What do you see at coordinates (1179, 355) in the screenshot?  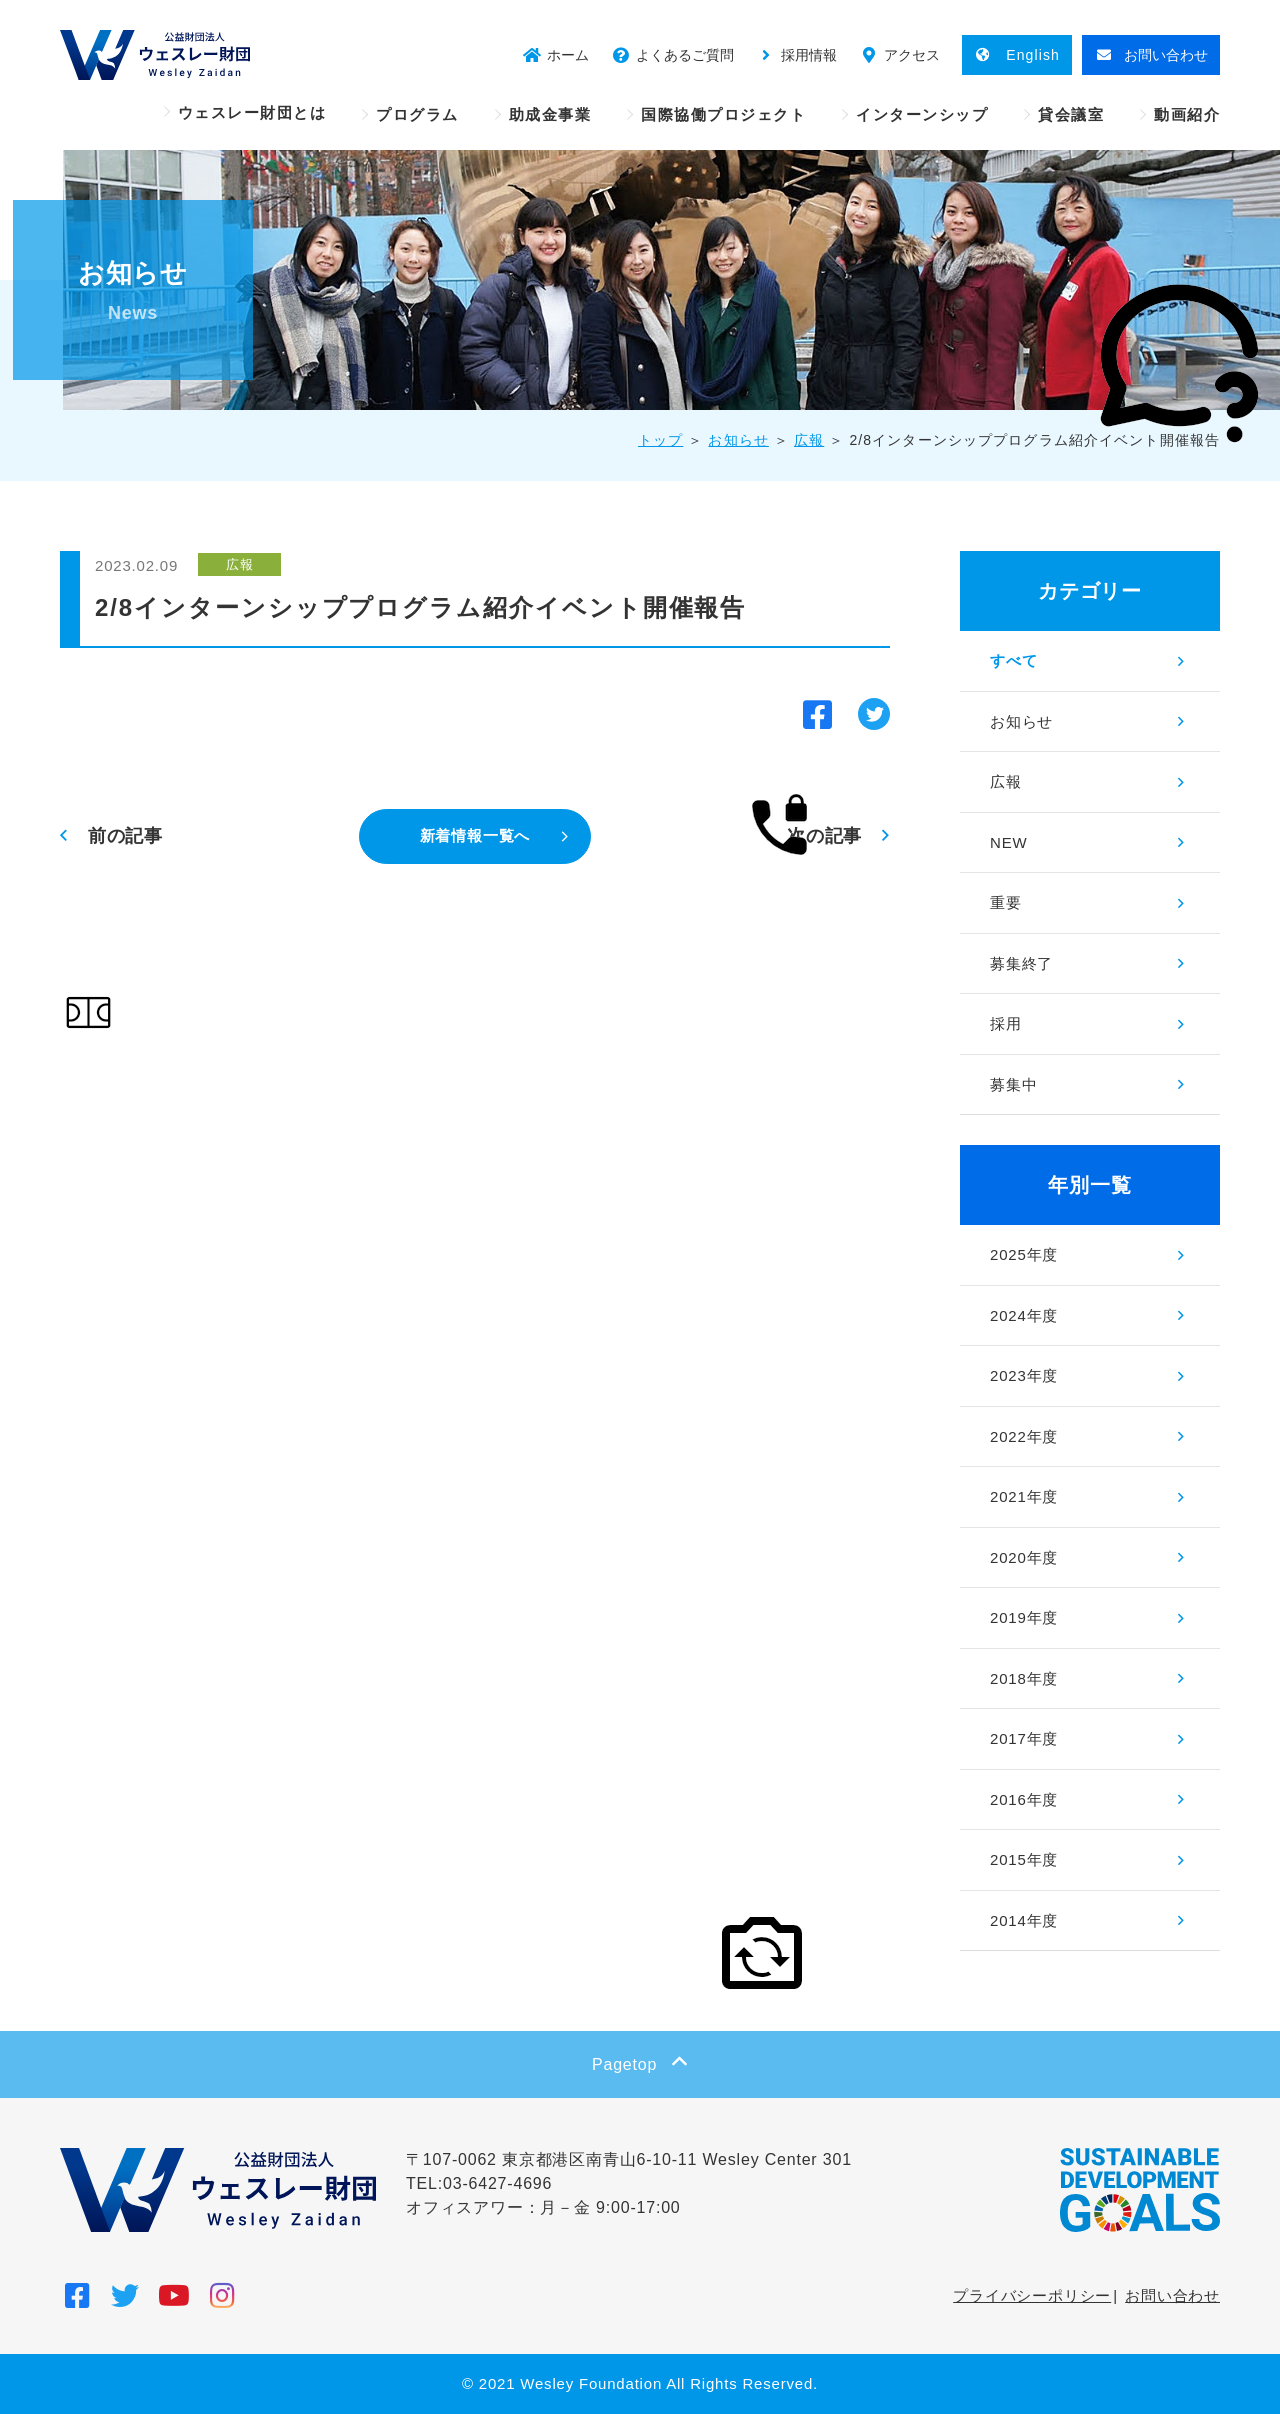 I see `access help or FAQ chat` at bounding box center [1179, 355].